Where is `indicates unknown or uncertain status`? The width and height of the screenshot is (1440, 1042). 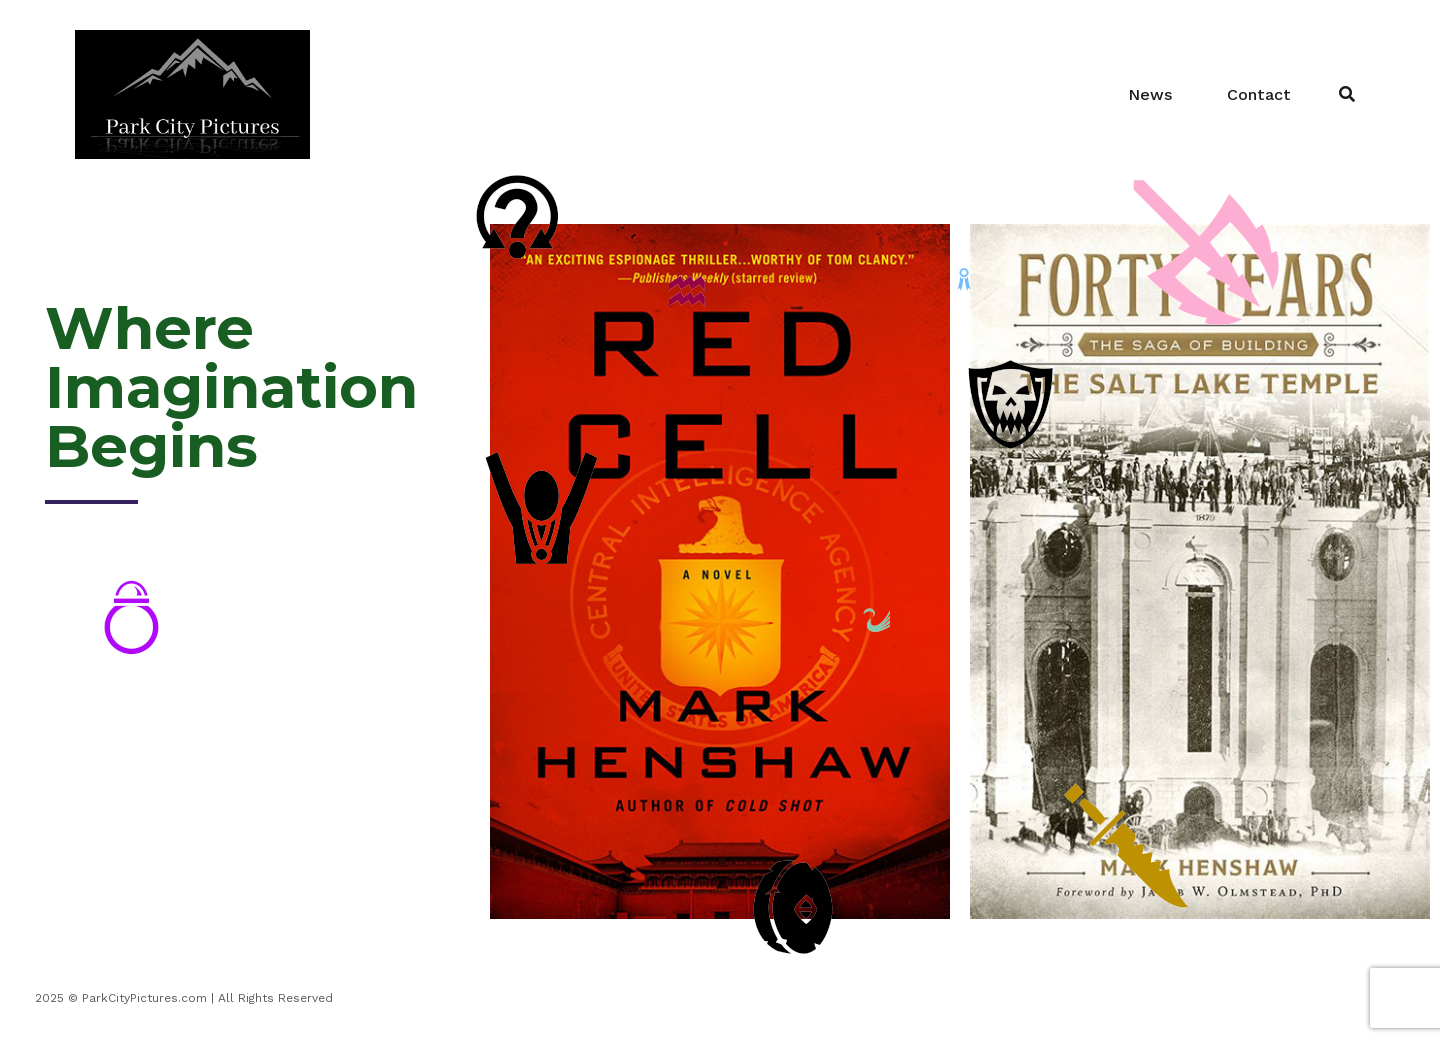
indicates unknown or uncertain status is located at coordinates (517, 217).